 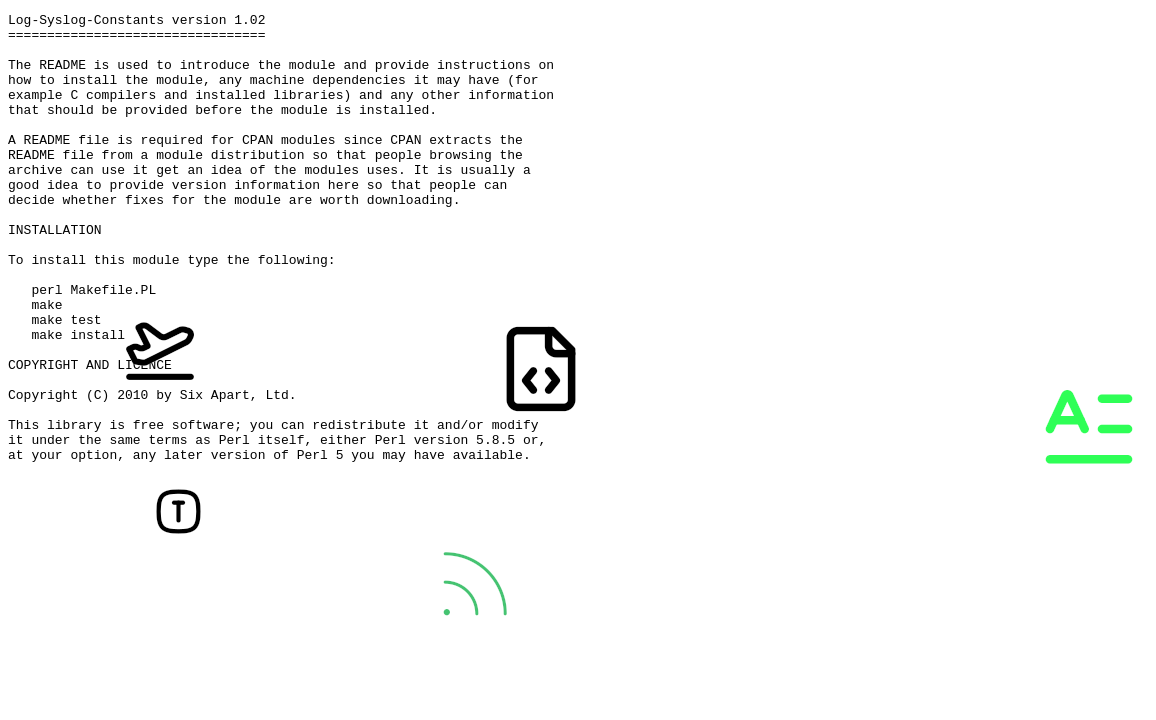 I want to click on text formatting or typography options, so click(x=178, y=511).